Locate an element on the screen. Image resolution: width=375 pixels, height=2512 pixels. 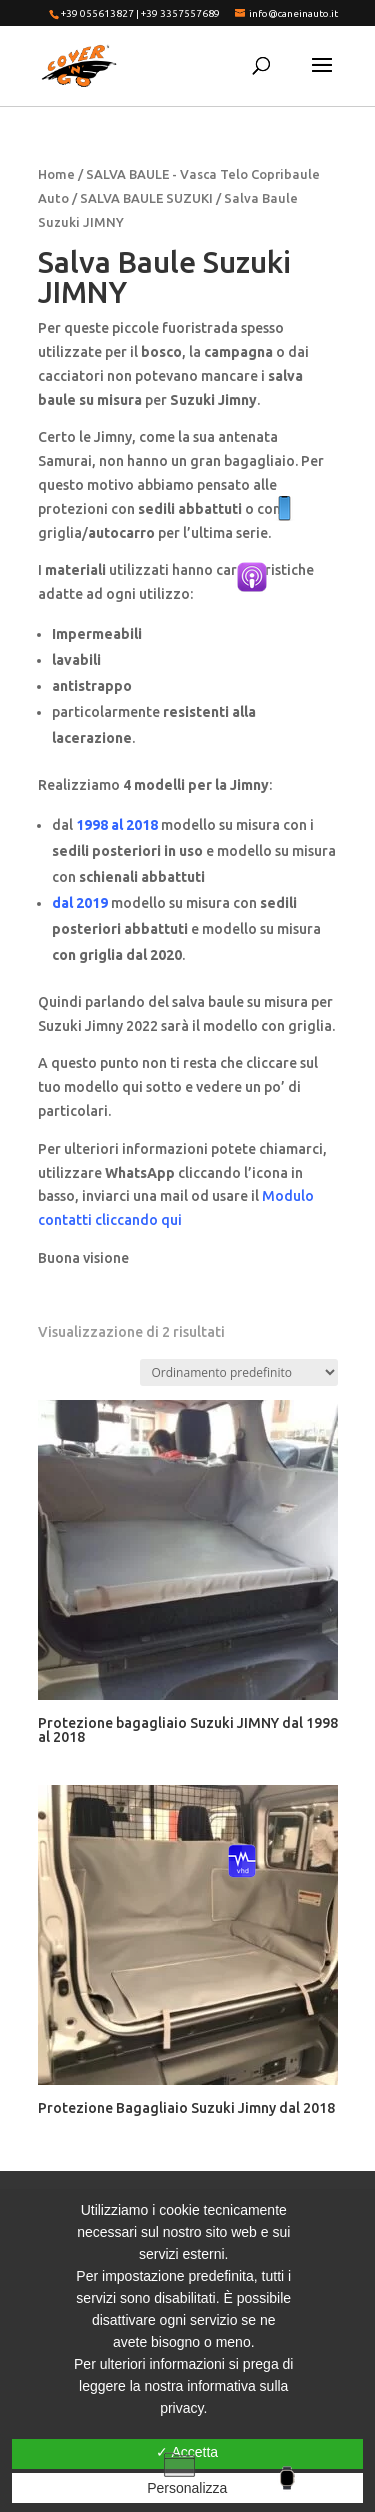
view connected iPhone device is located at coordinates (284, 508).